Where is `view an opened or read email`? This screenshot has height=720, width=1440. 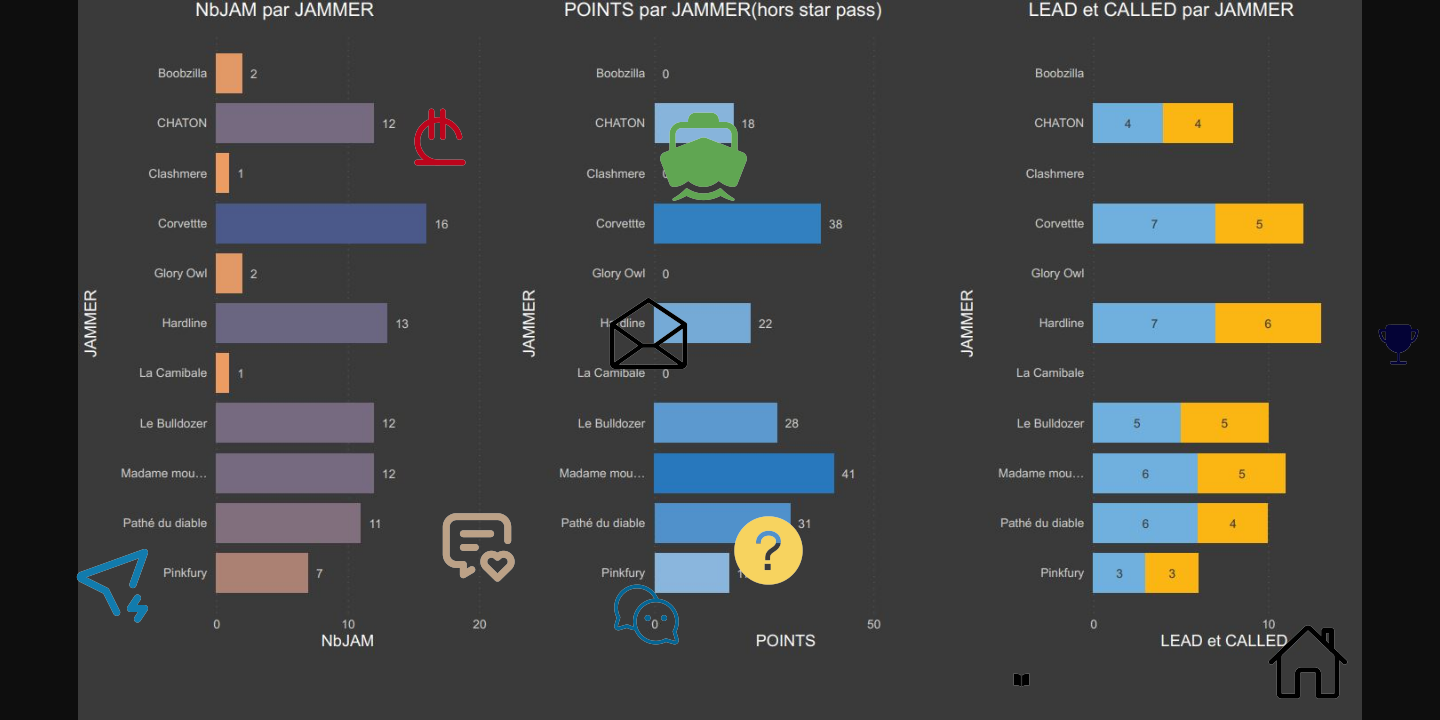
view an opened or read email is located at coordinates (648, 336).